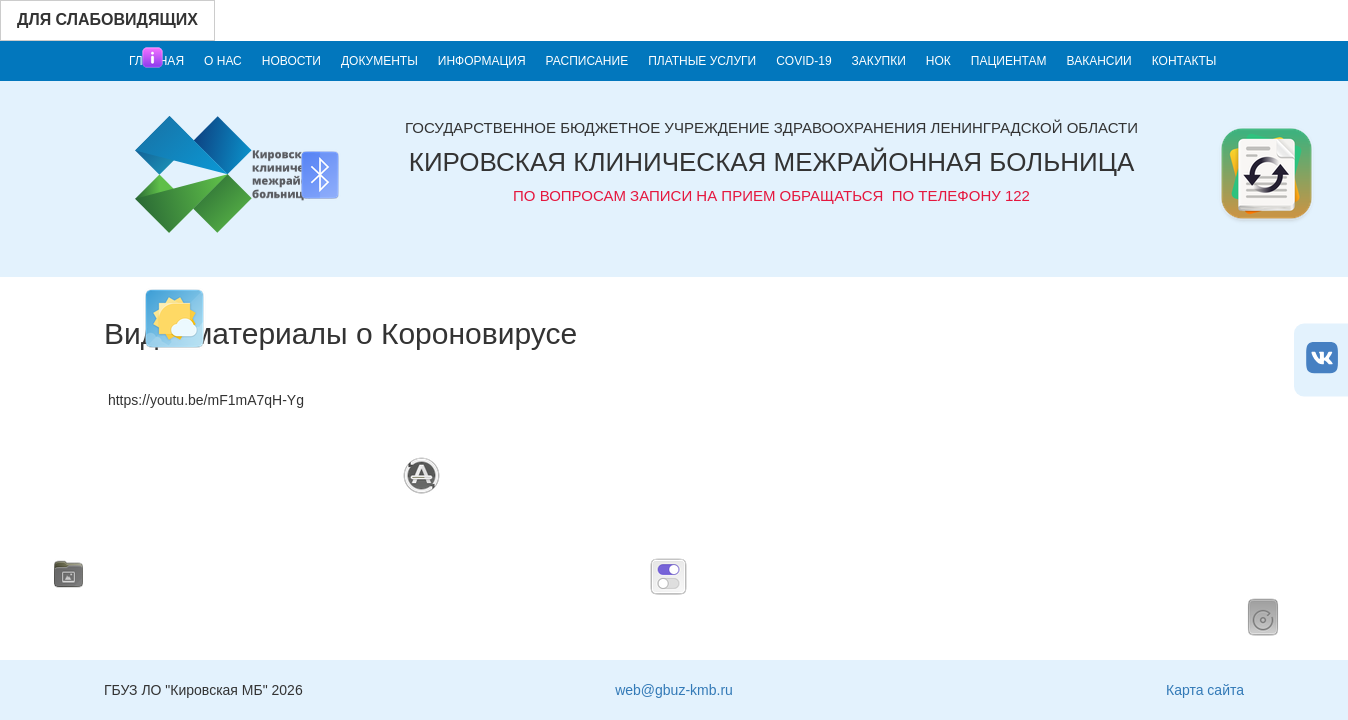 The width and height of the screenshot is (1348, 720). I want to click on open gnome tweaks to customize system settings, so click(668, 576).